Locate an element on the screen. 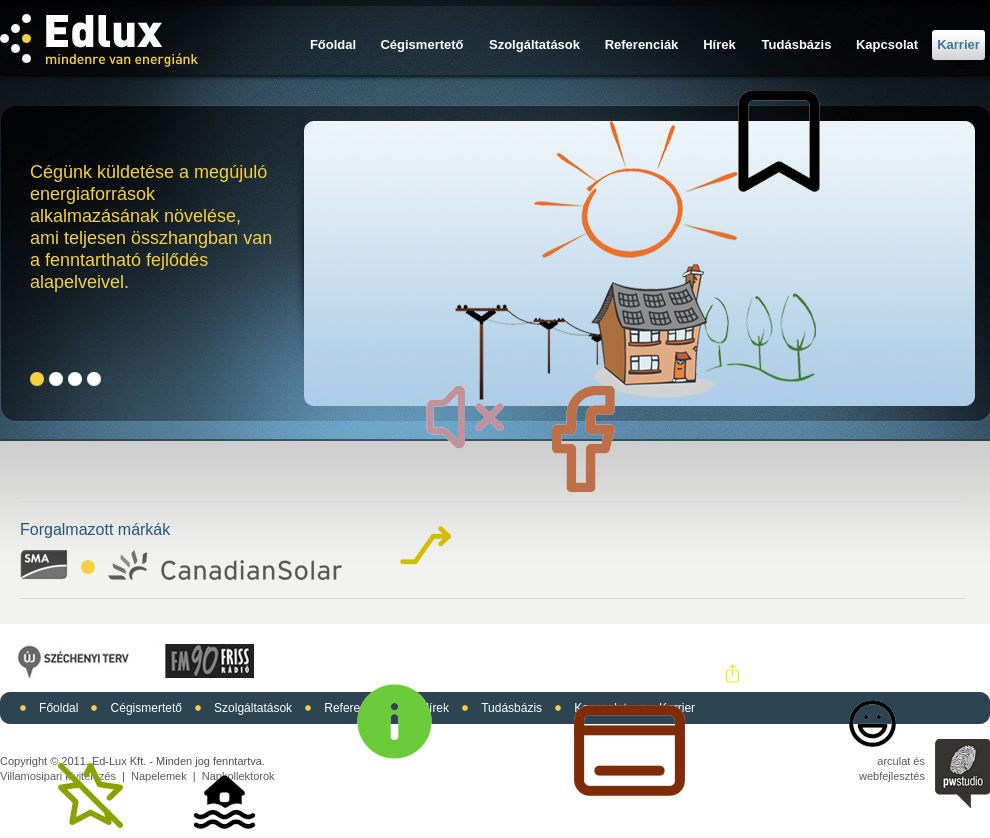  save this item for later is located at coordinates (779, 141).